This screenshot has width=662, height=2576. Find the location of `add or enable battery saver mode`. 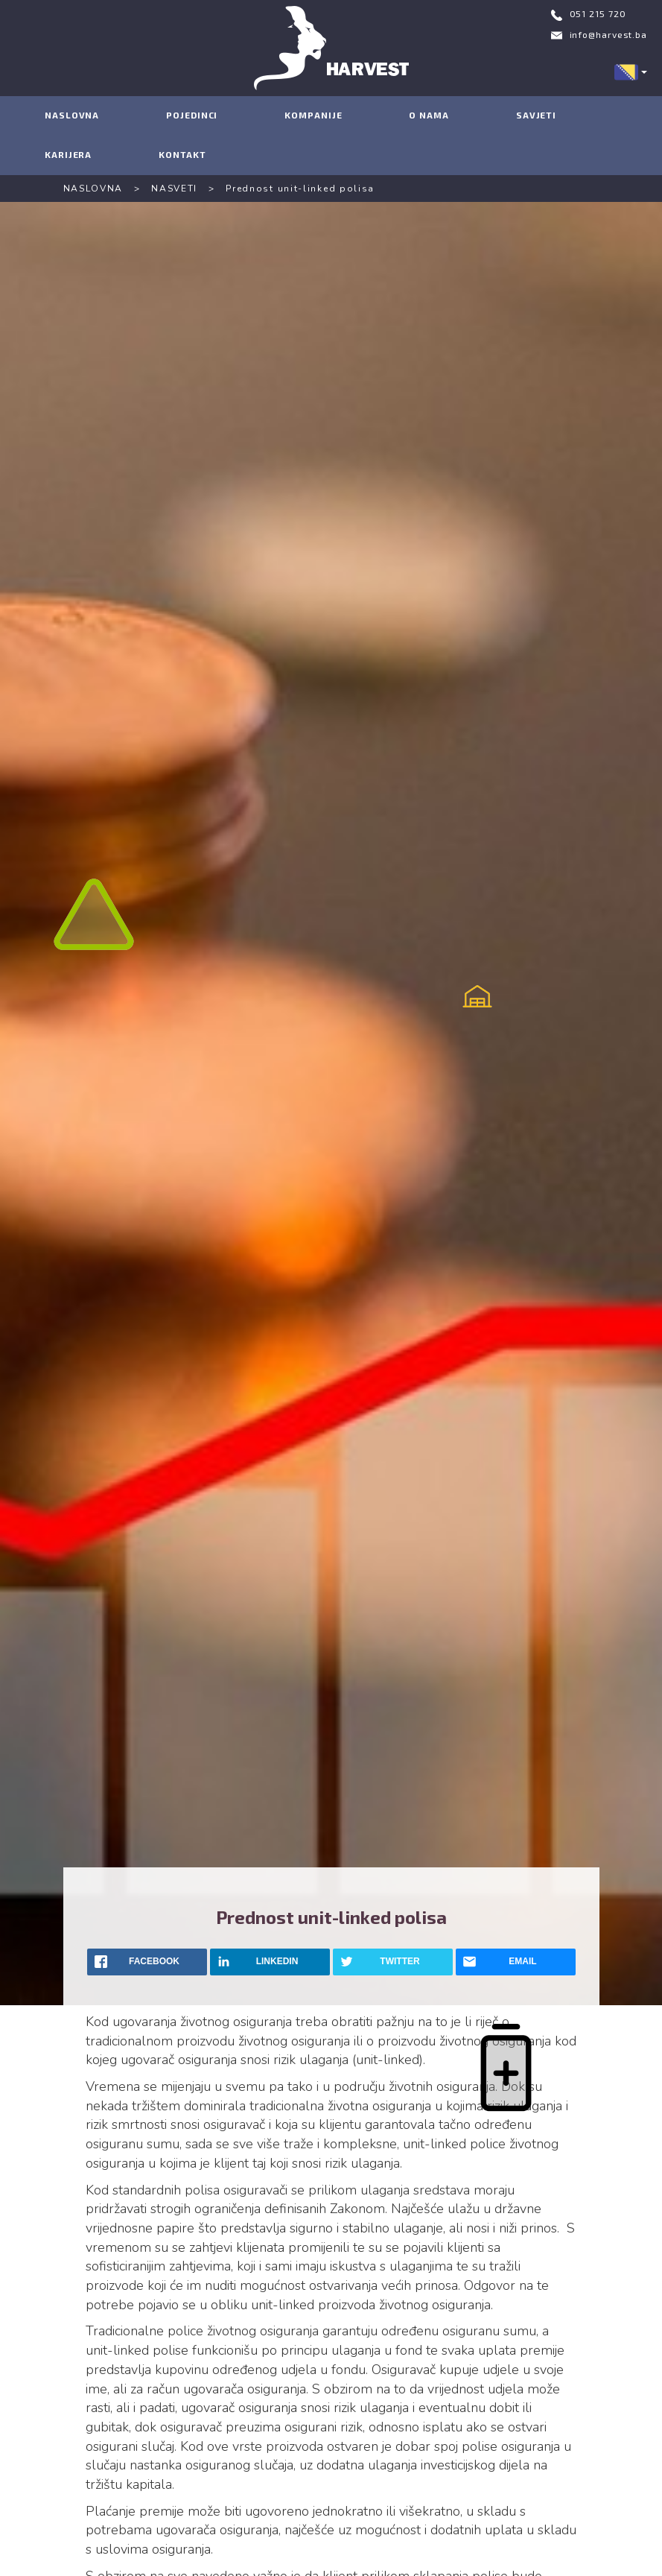

add or enable battery saver mode is located at coordinates (506, 2069).